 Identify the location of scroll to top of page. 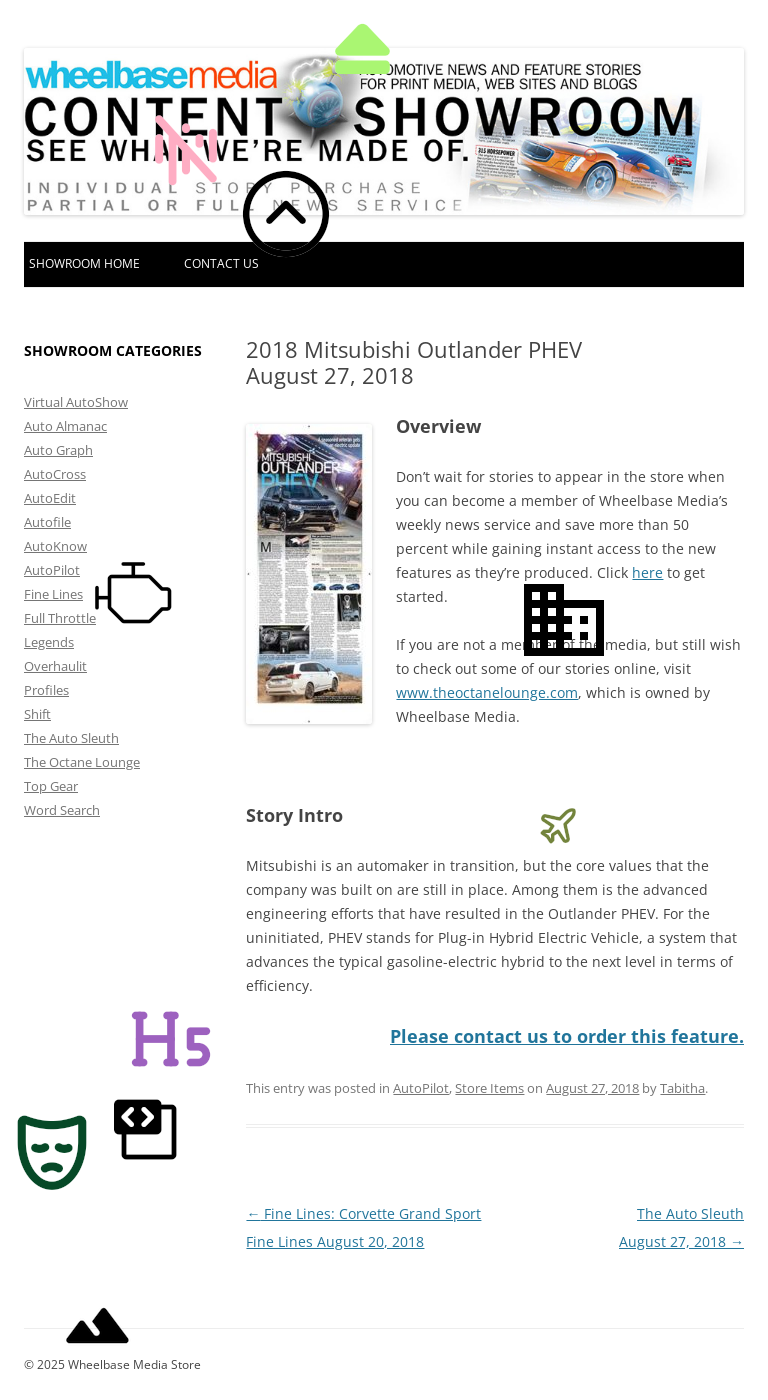
(286, 214).